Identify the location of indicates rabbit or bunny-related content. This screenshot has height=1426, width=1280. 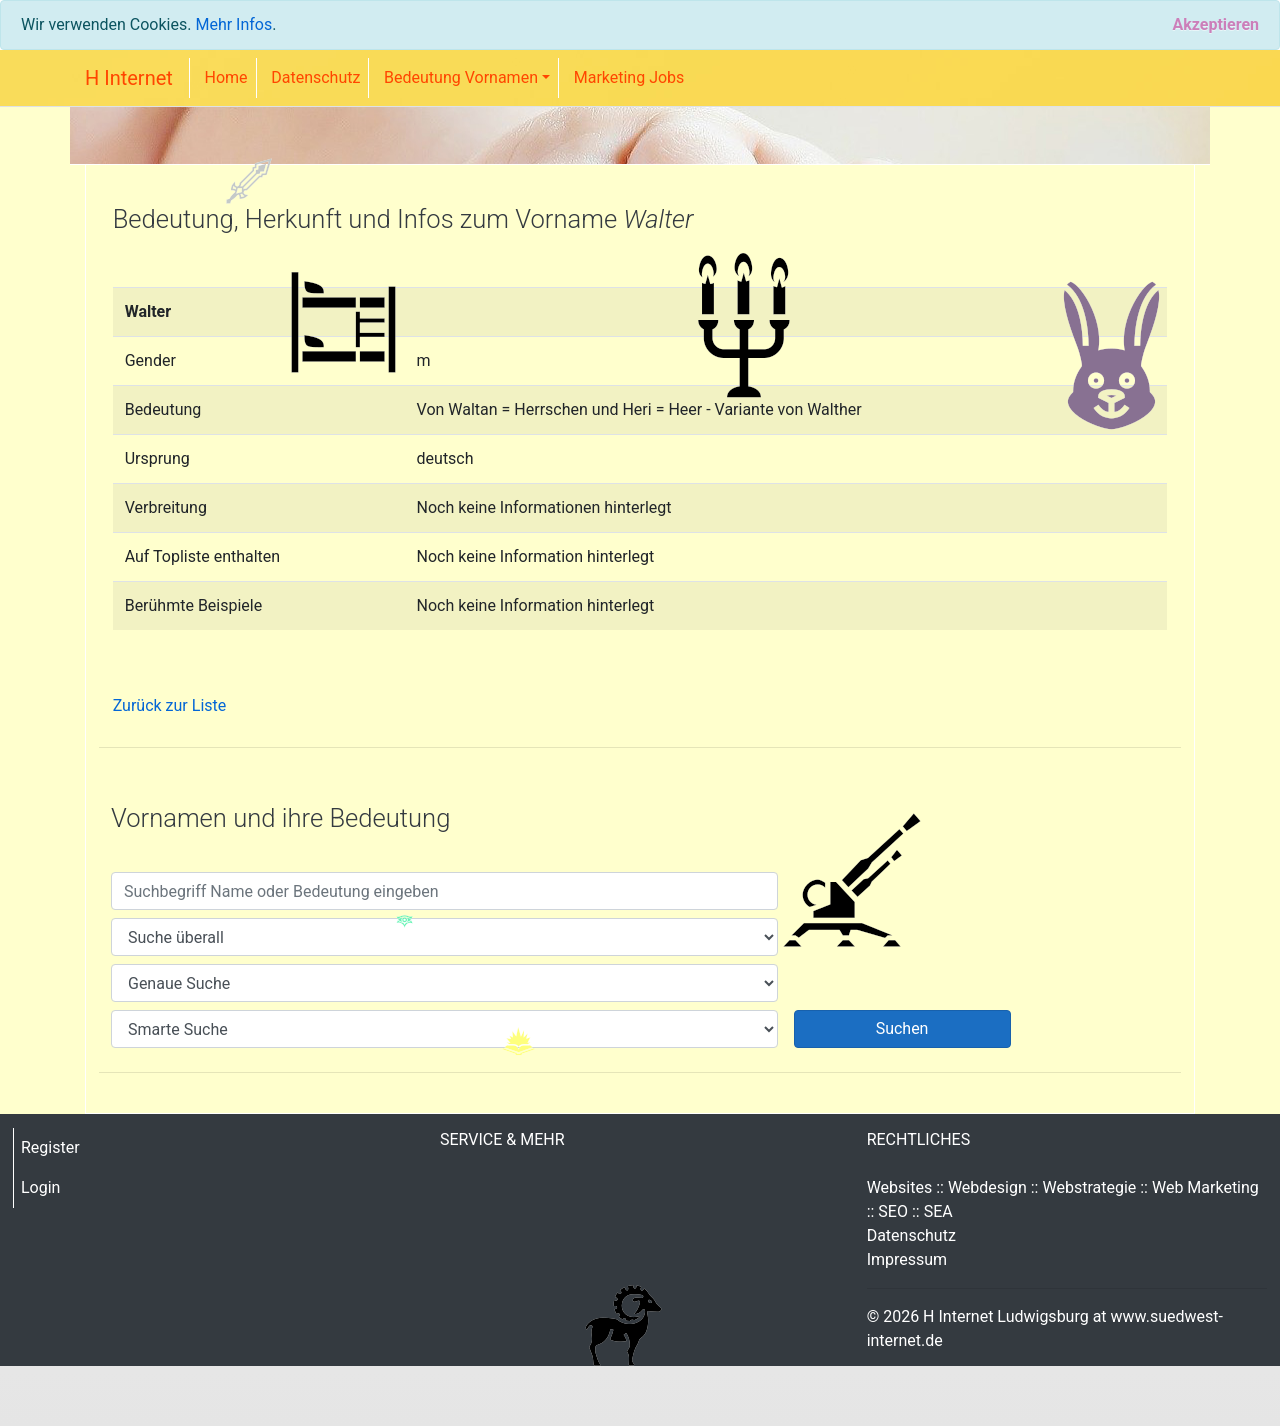
(1111, 355).